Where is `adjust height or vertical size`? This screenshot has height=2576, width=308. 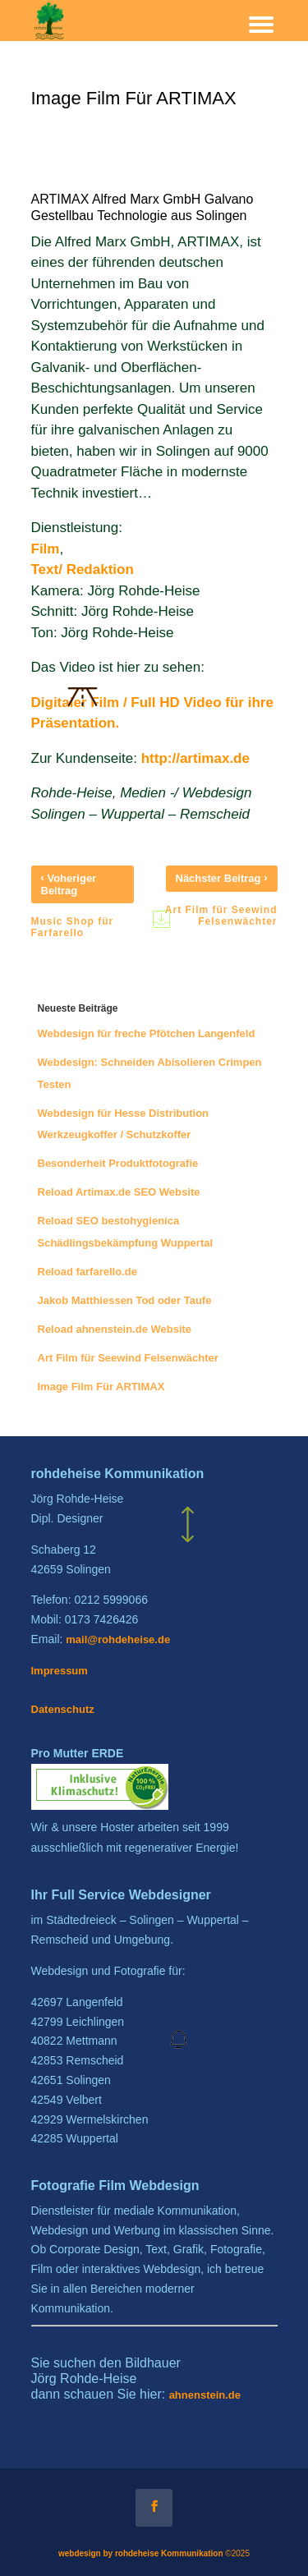 adjust height or vertical size is located at coordinates (187, 1524).